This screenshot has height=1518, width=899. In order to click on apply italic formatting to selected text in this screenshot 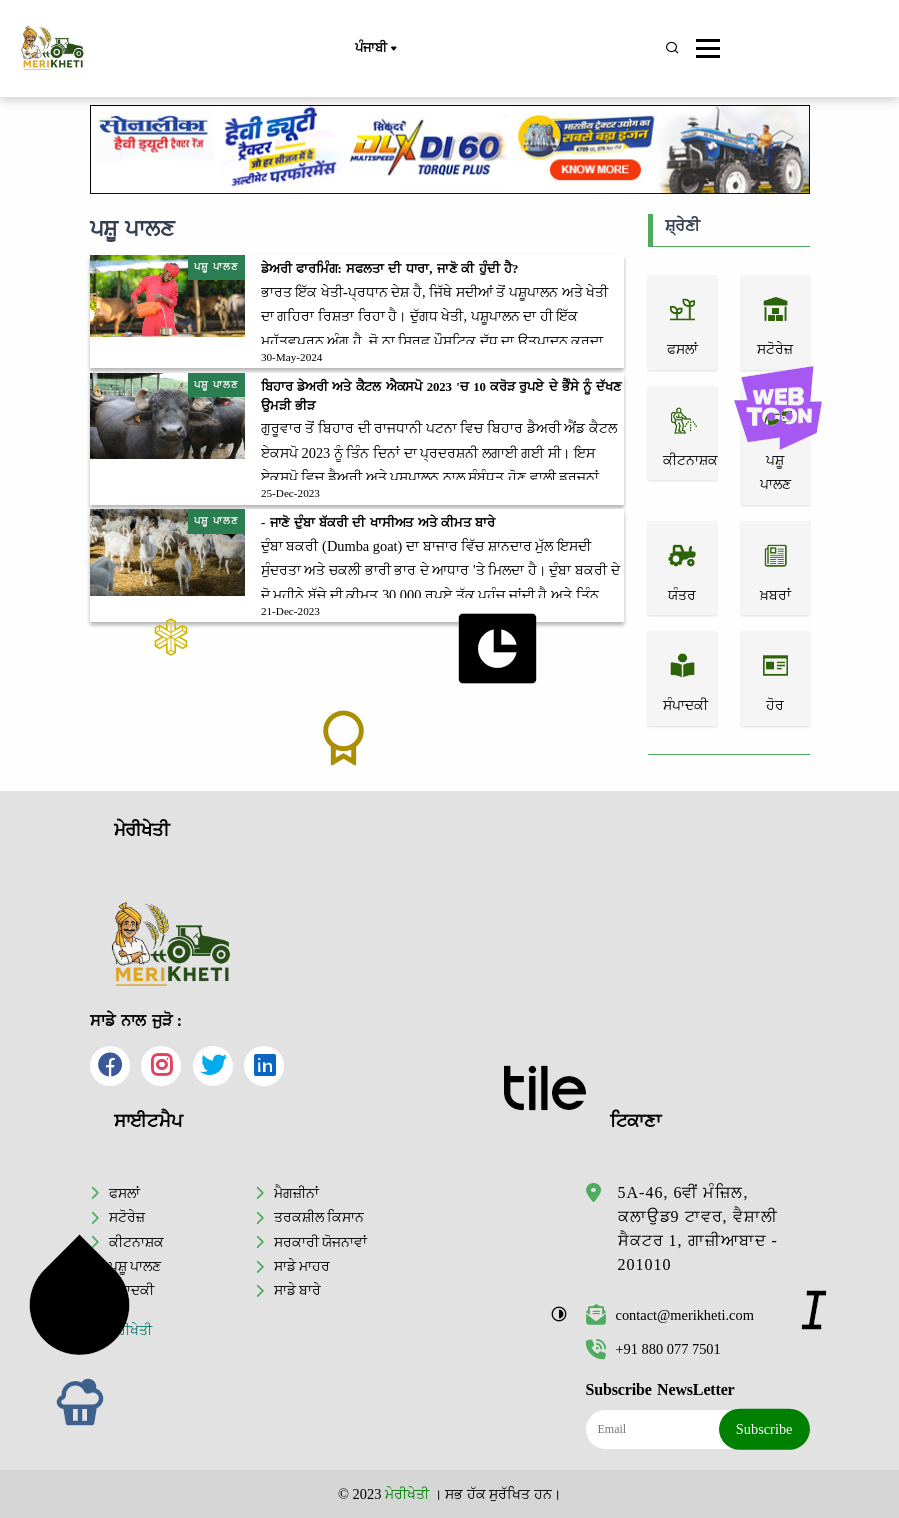, I will do `click(814, 1310)`.